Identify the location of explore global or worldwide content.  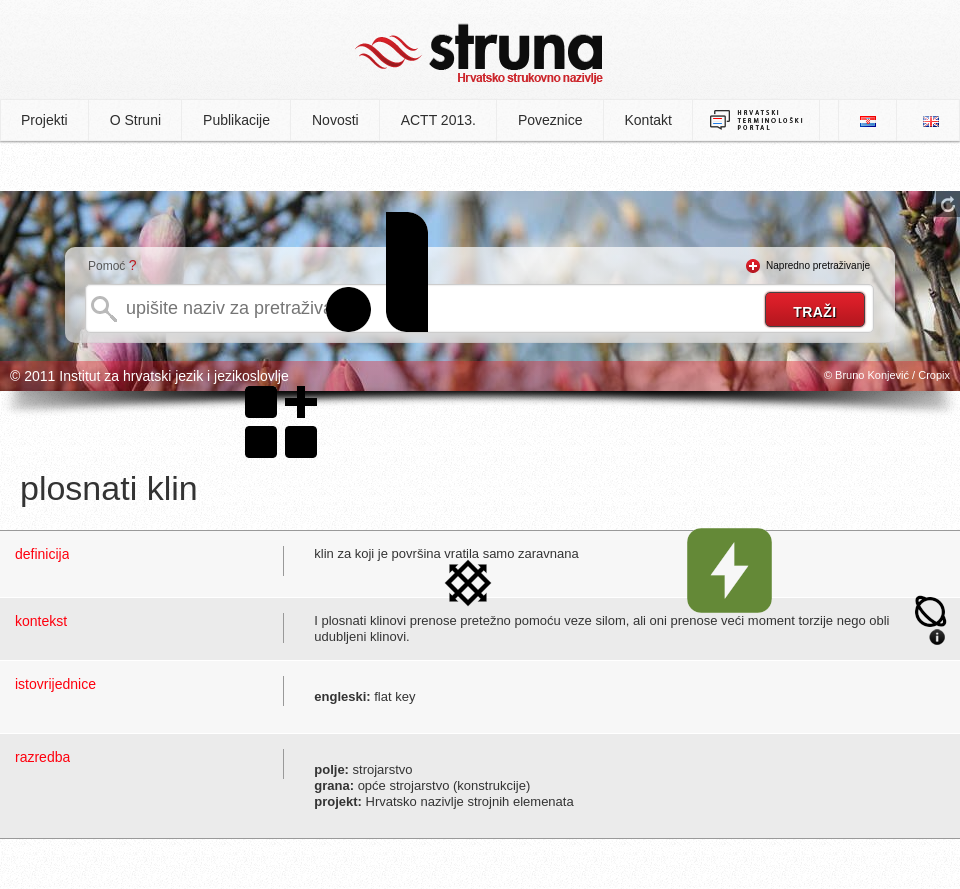
(930, 612).